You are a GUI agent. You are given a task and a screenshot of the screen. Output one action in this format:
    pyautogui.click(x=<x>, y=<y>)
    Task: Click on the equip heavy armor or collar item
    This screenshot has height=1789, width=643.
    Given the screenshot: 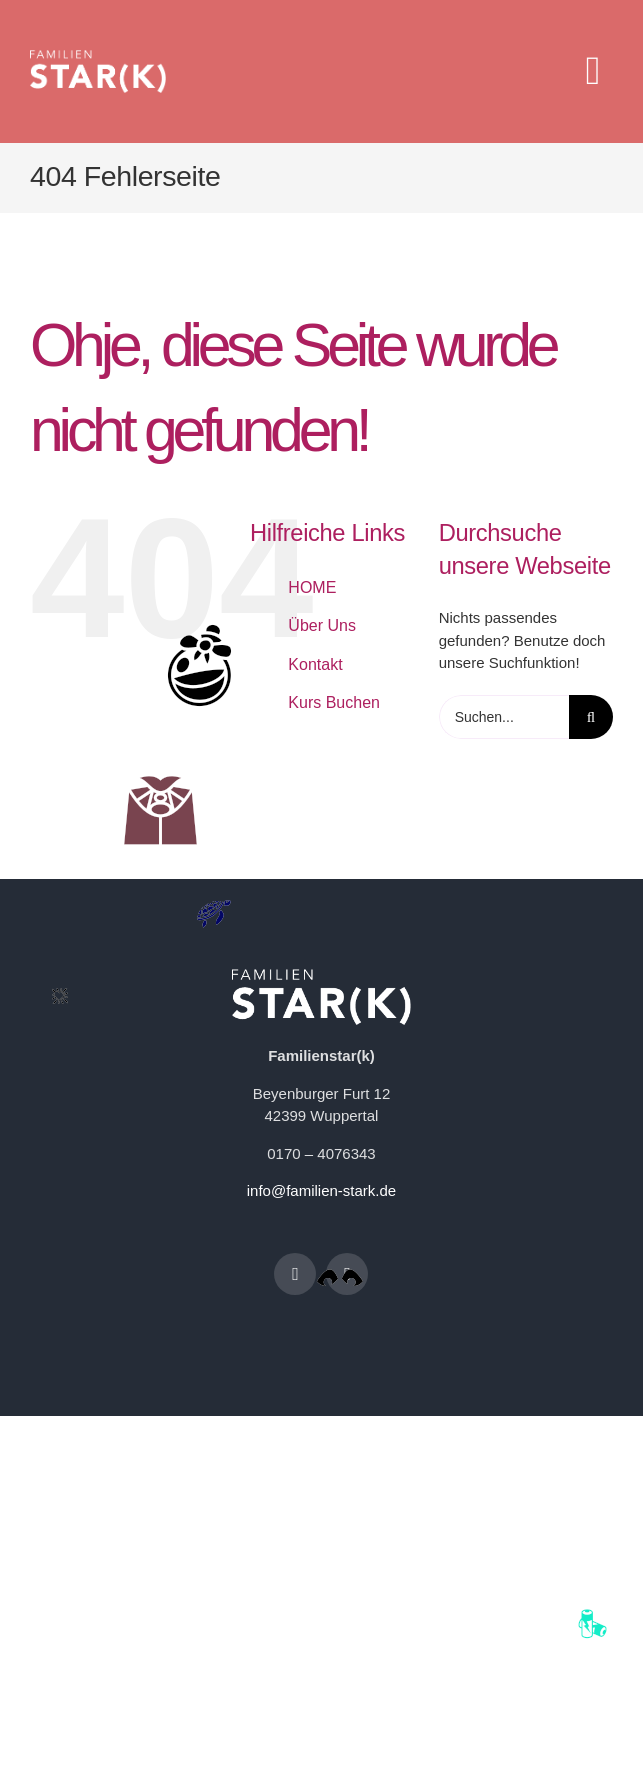 What is the action you would take?
    pyautogui.click(x=160, y=805)
    